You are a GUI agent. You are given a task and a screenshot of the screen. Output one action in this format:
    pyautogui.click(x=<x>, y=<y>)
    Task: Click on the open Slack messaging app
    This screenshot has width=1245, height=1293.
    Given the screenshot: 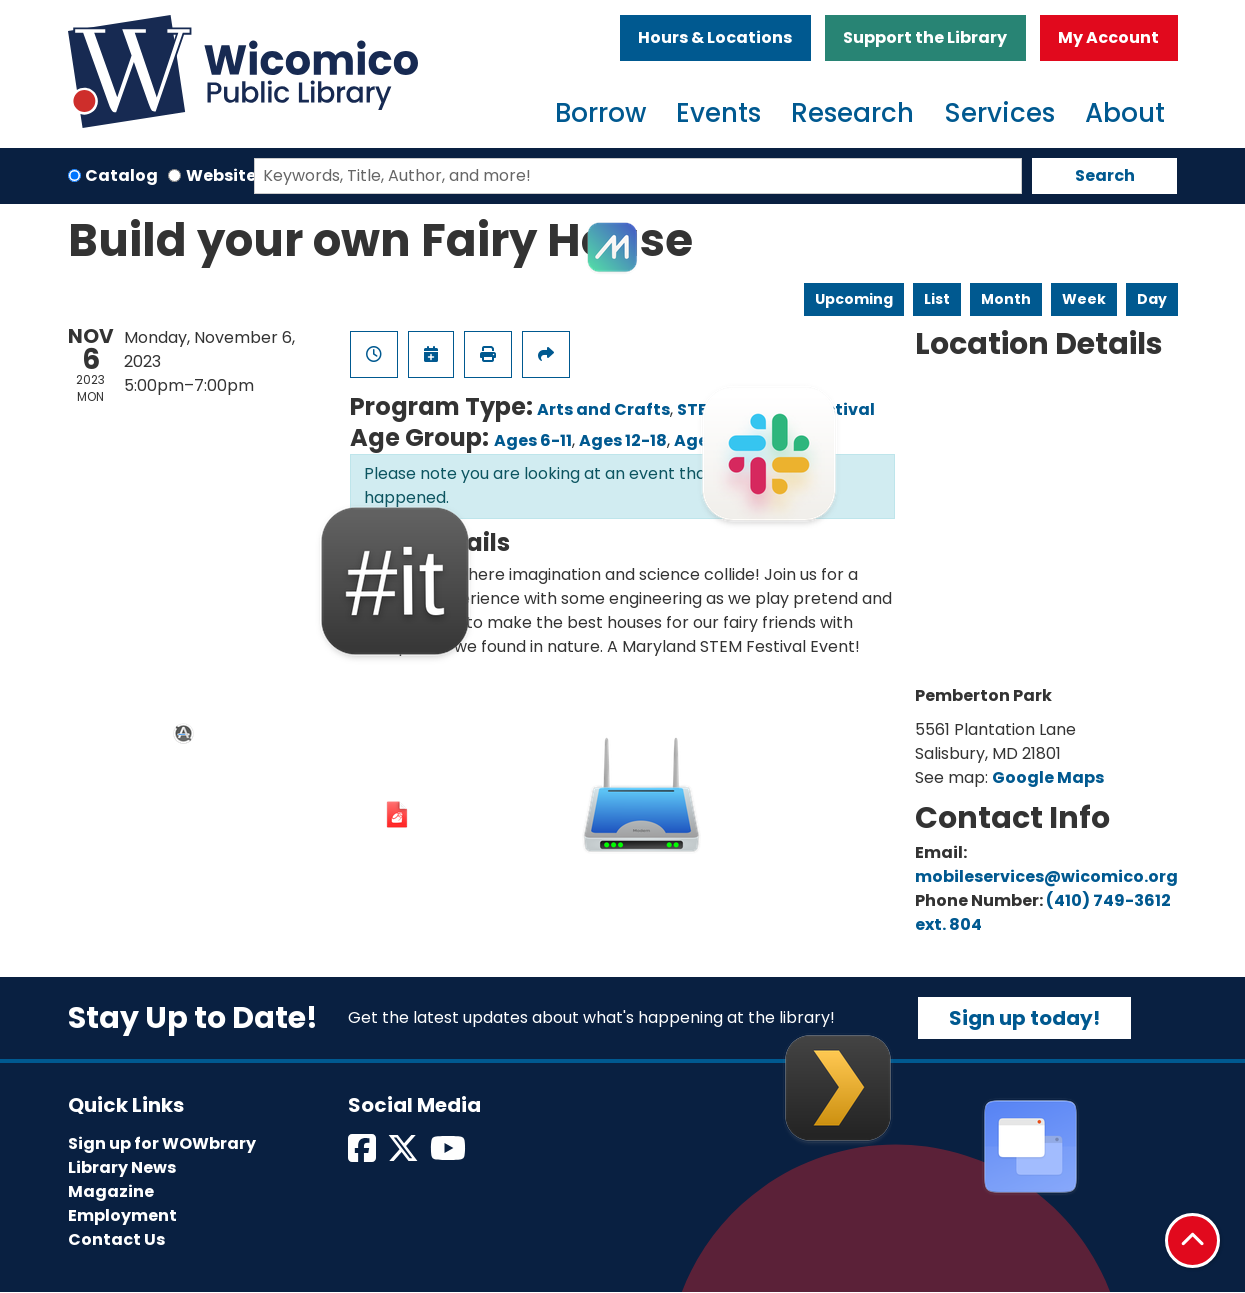 What is the action you would take?
    pyautogui.click(x=769, y=454)
    